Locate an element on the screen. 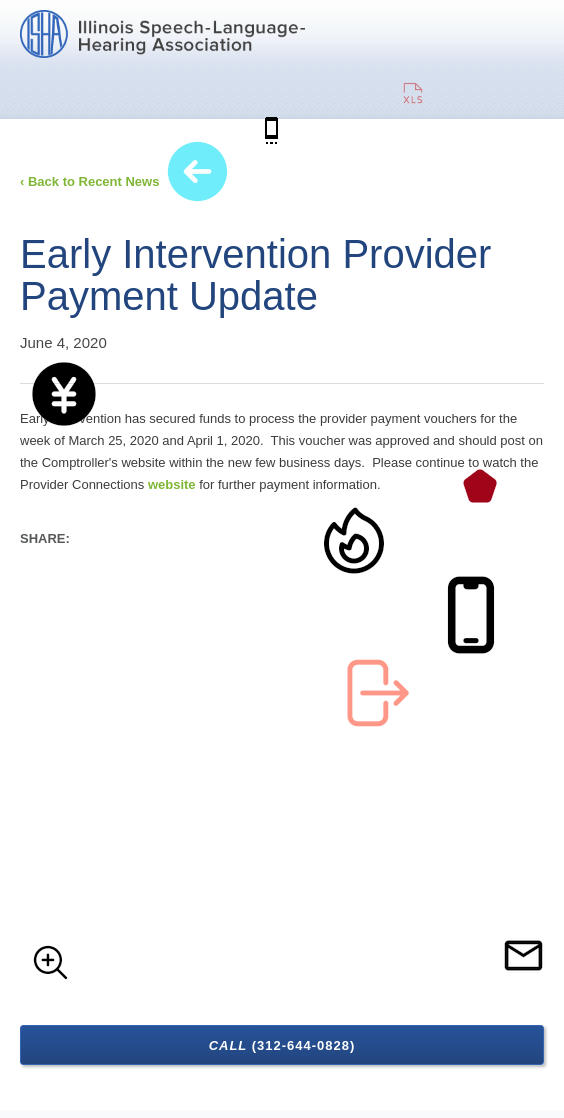 The image size is (564, 1118). indicates a pentagon shape or geometric element is located at coordinates (480, 486).